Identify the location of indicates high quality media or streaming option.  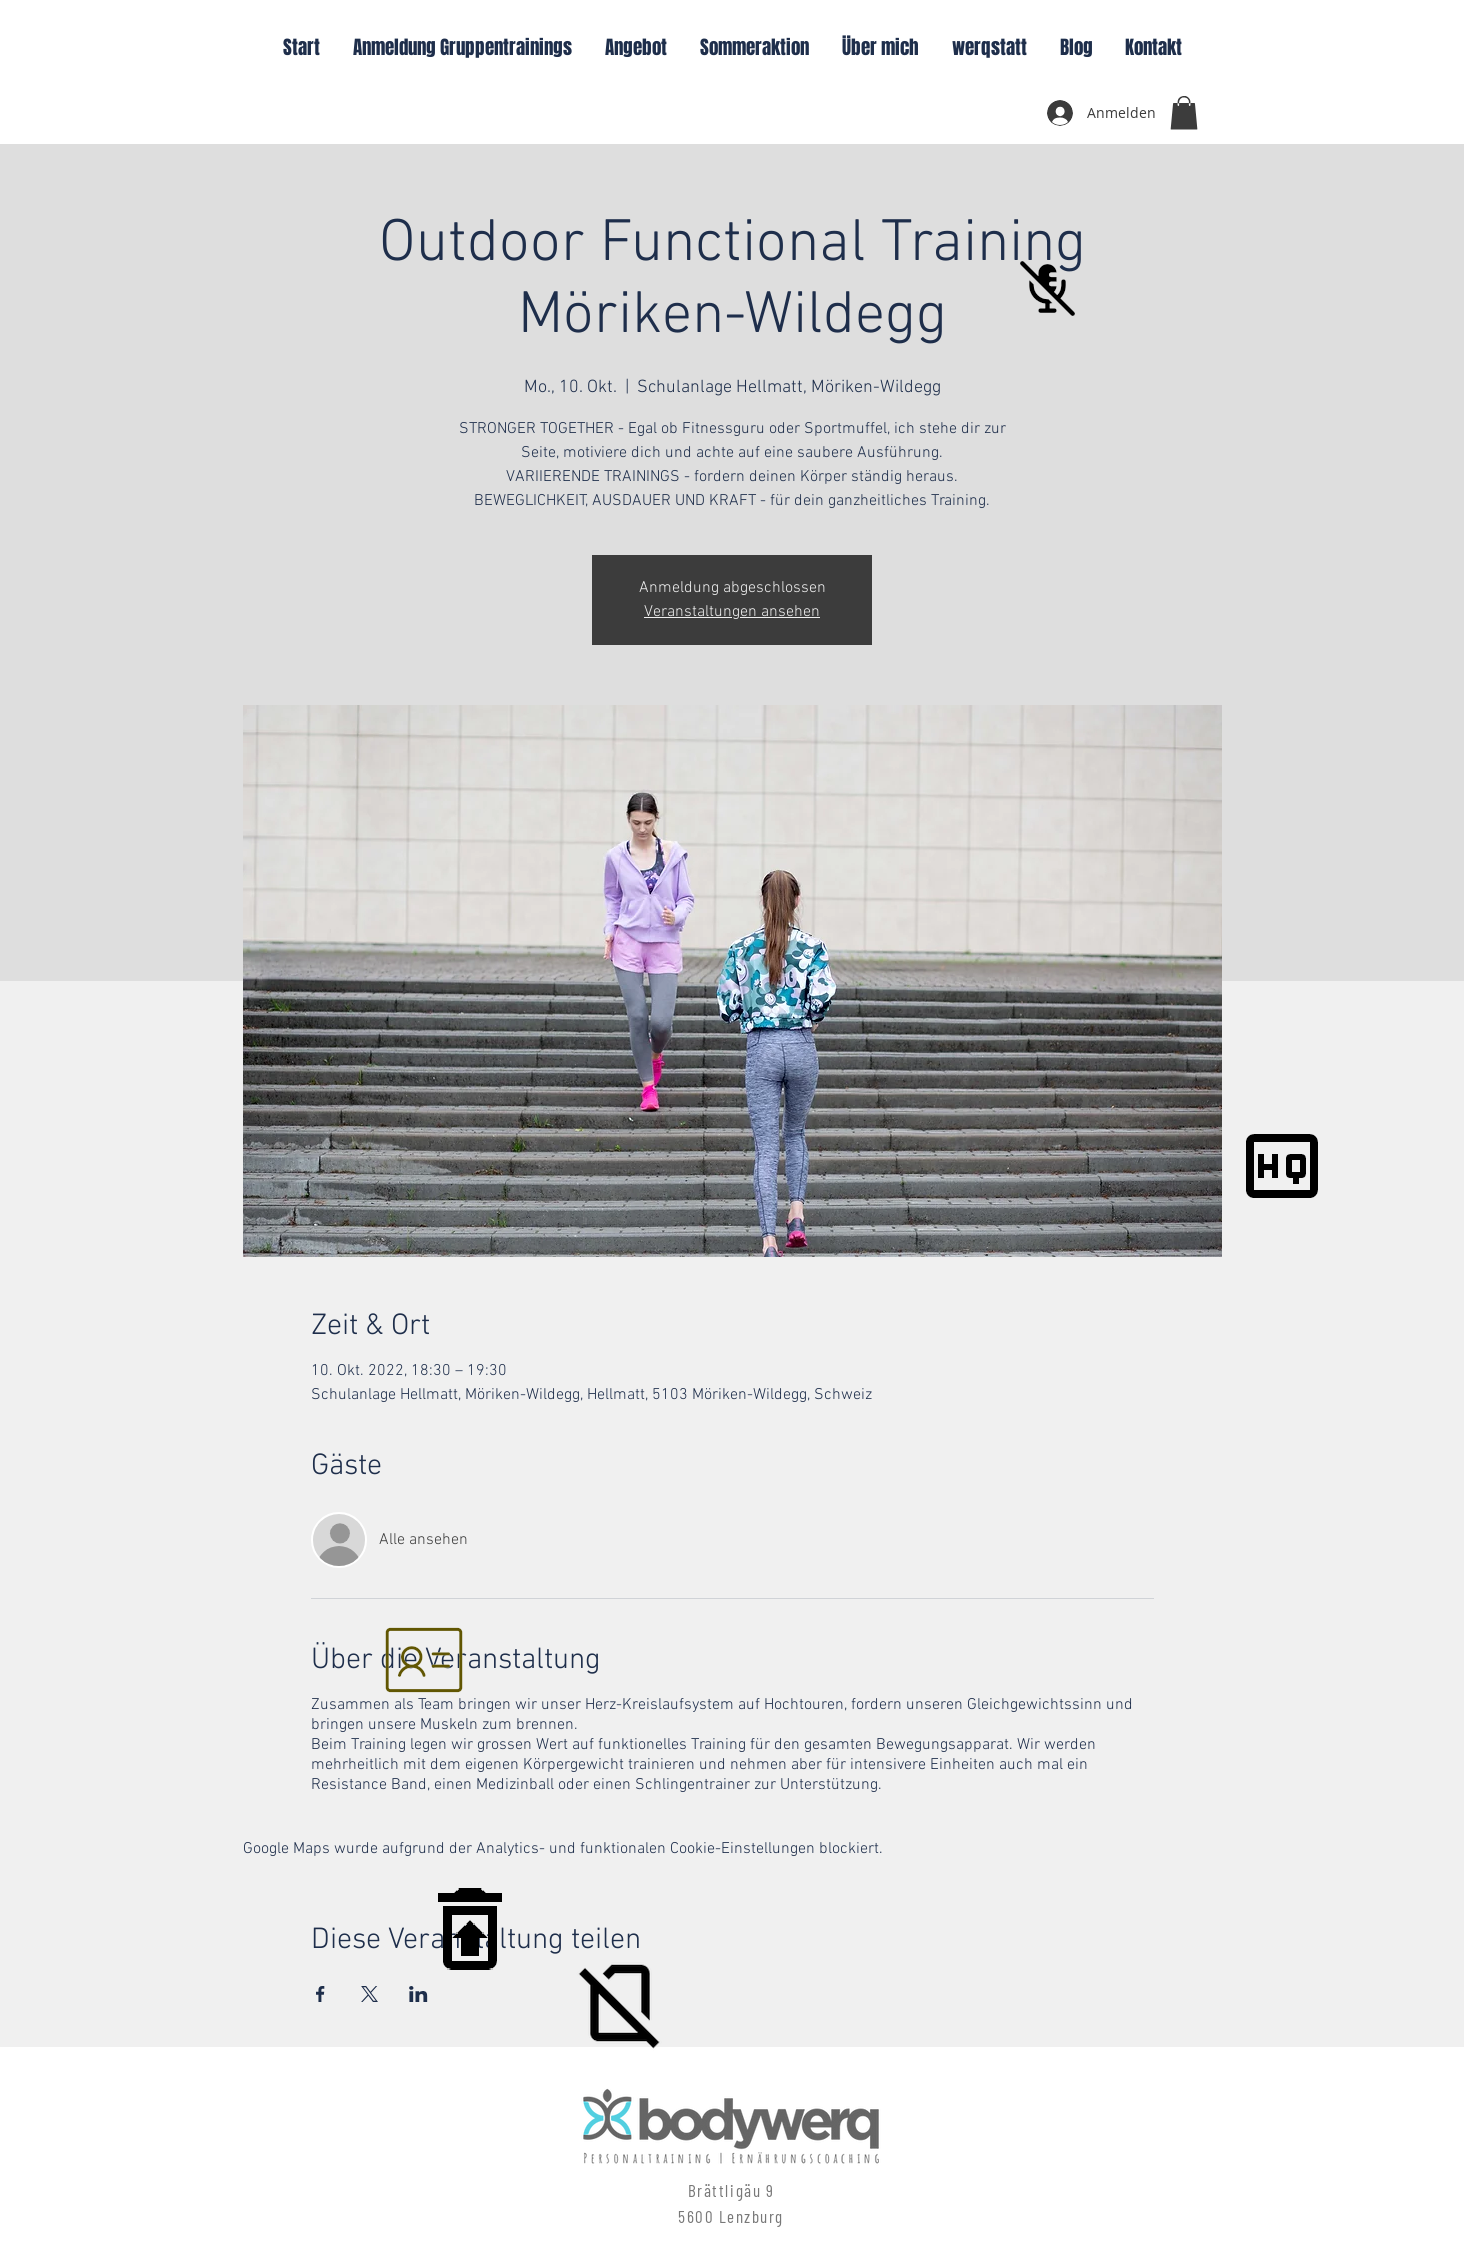
(1282, 1166).